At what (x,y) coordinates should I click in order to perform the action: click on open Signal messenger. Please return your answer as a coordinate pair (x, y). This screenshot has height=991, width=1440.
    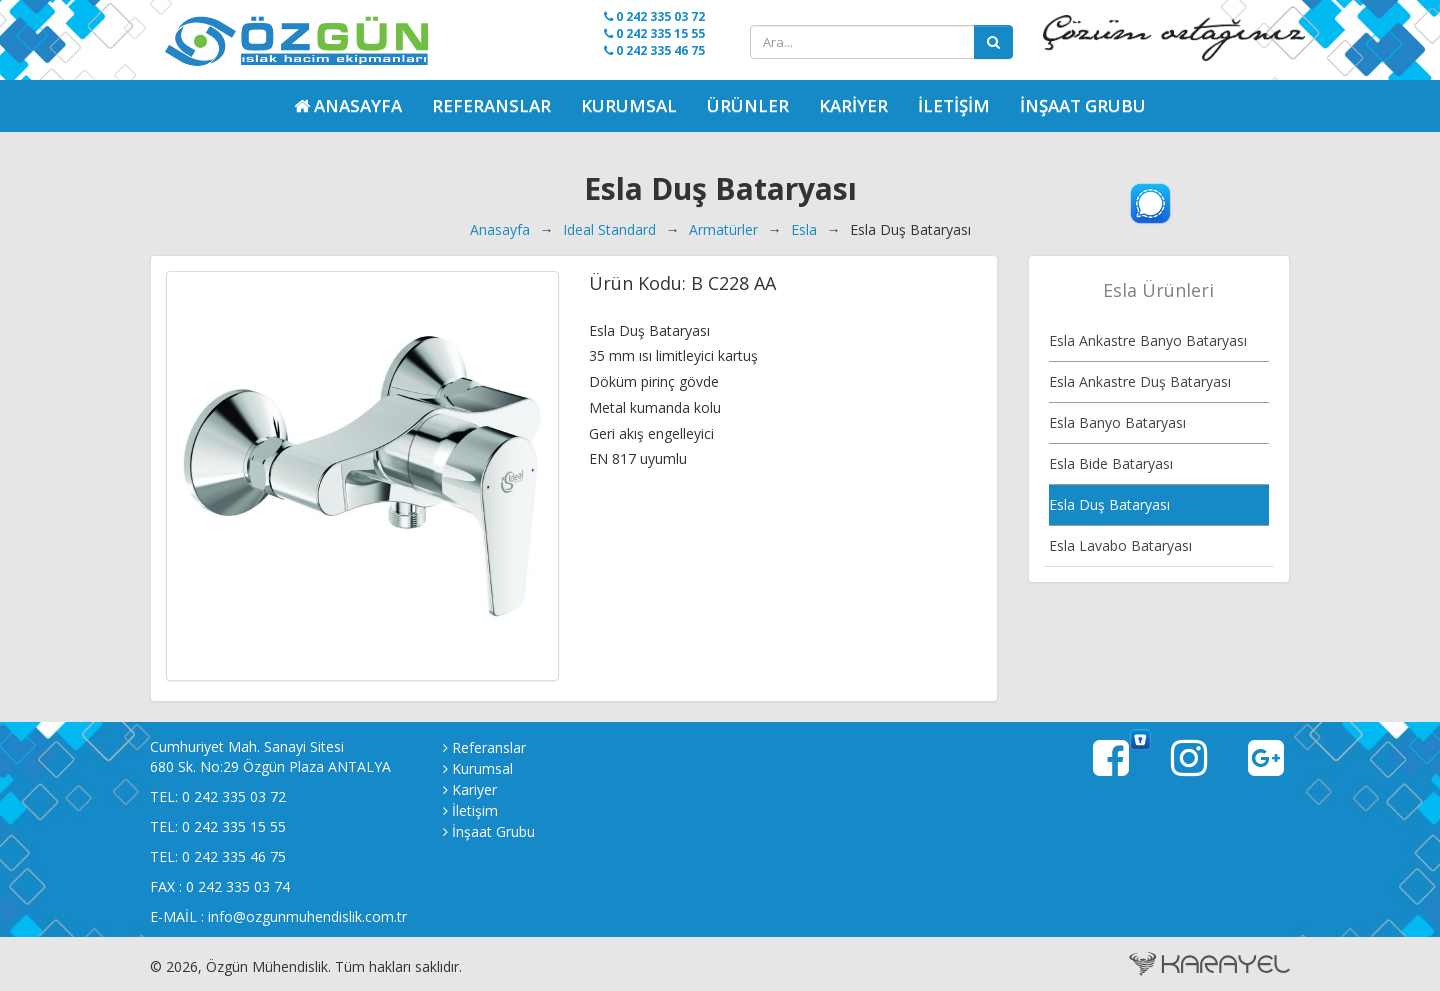
    Looking at the image, I should click on (1150, 203).